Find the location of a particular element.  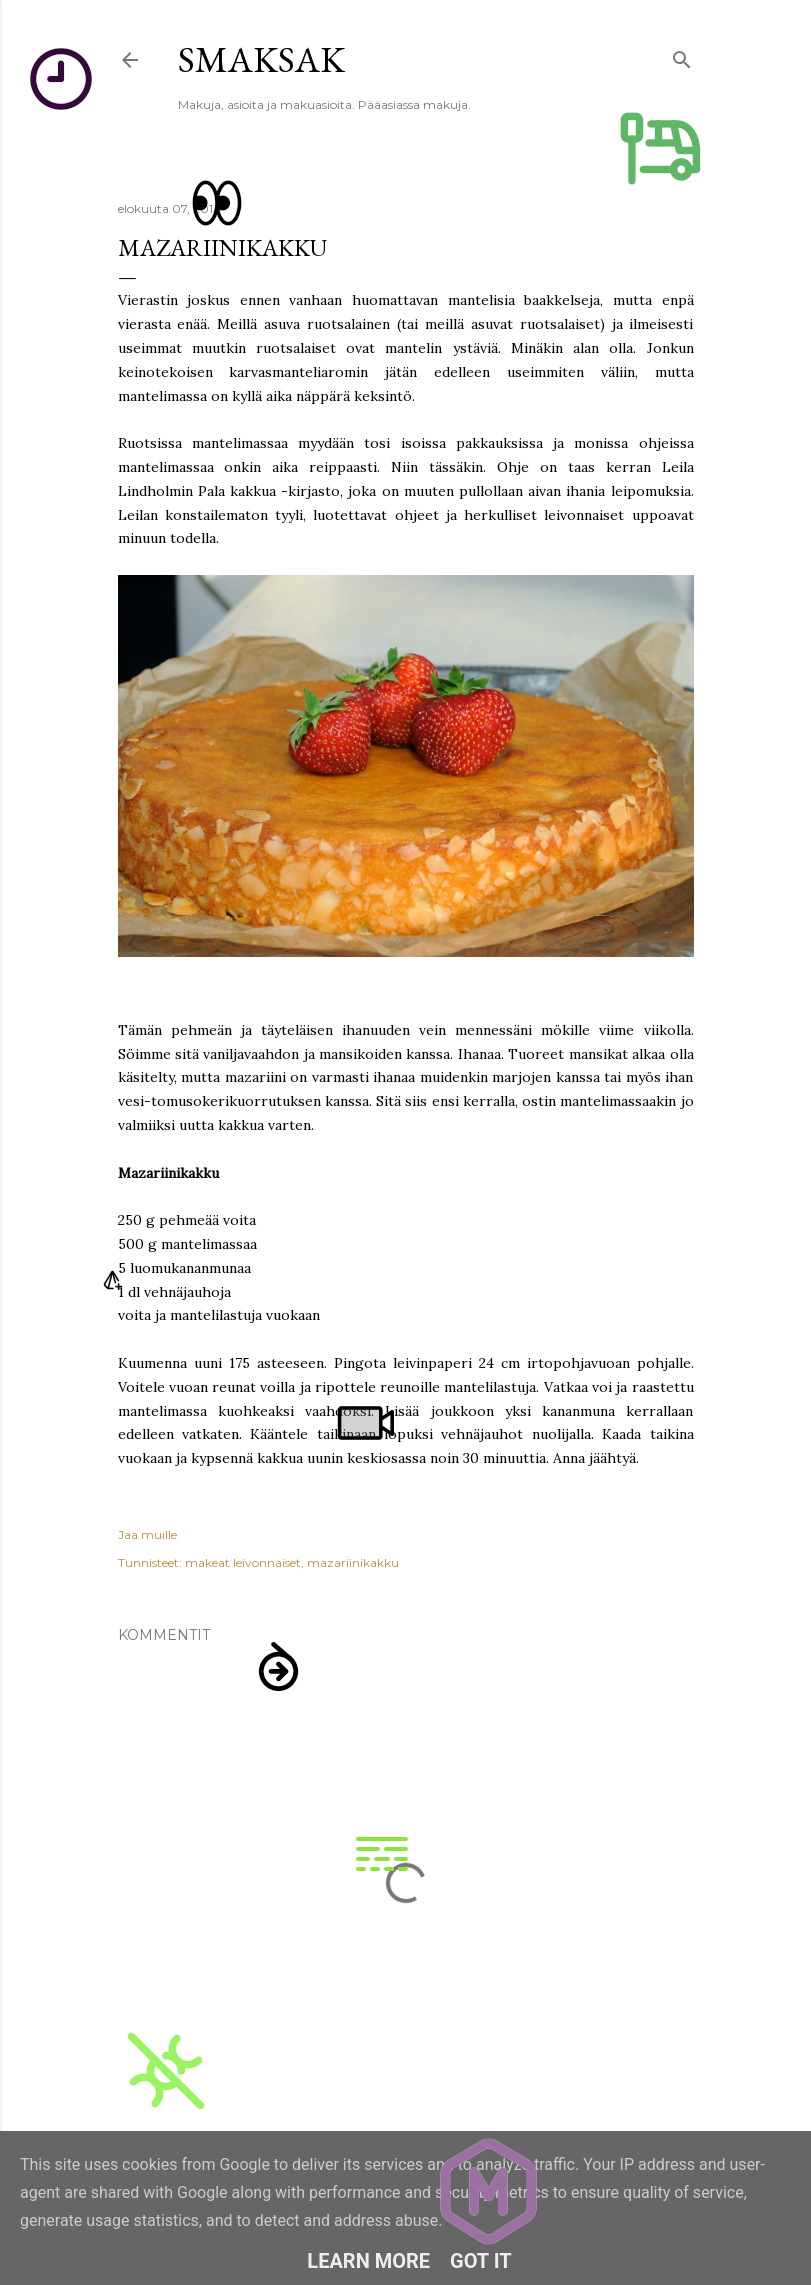

start a video call is located at coordinates (364, 1423).